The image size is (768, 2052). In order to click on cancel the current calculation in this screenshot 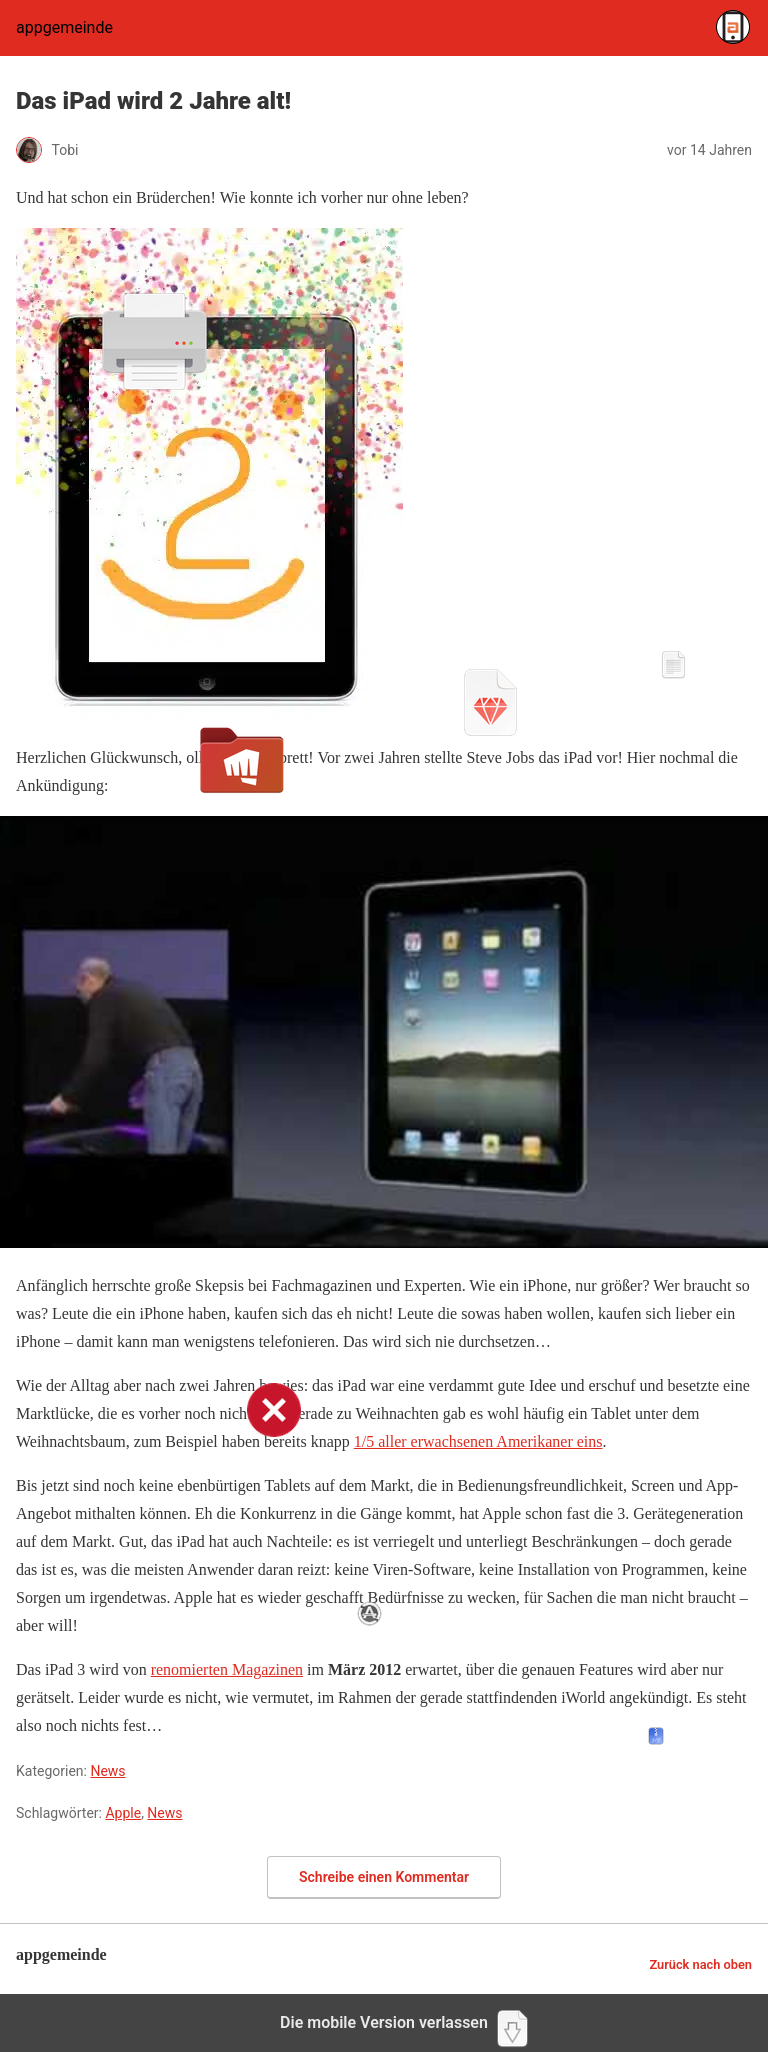, I will do `click(274, 1410)`.